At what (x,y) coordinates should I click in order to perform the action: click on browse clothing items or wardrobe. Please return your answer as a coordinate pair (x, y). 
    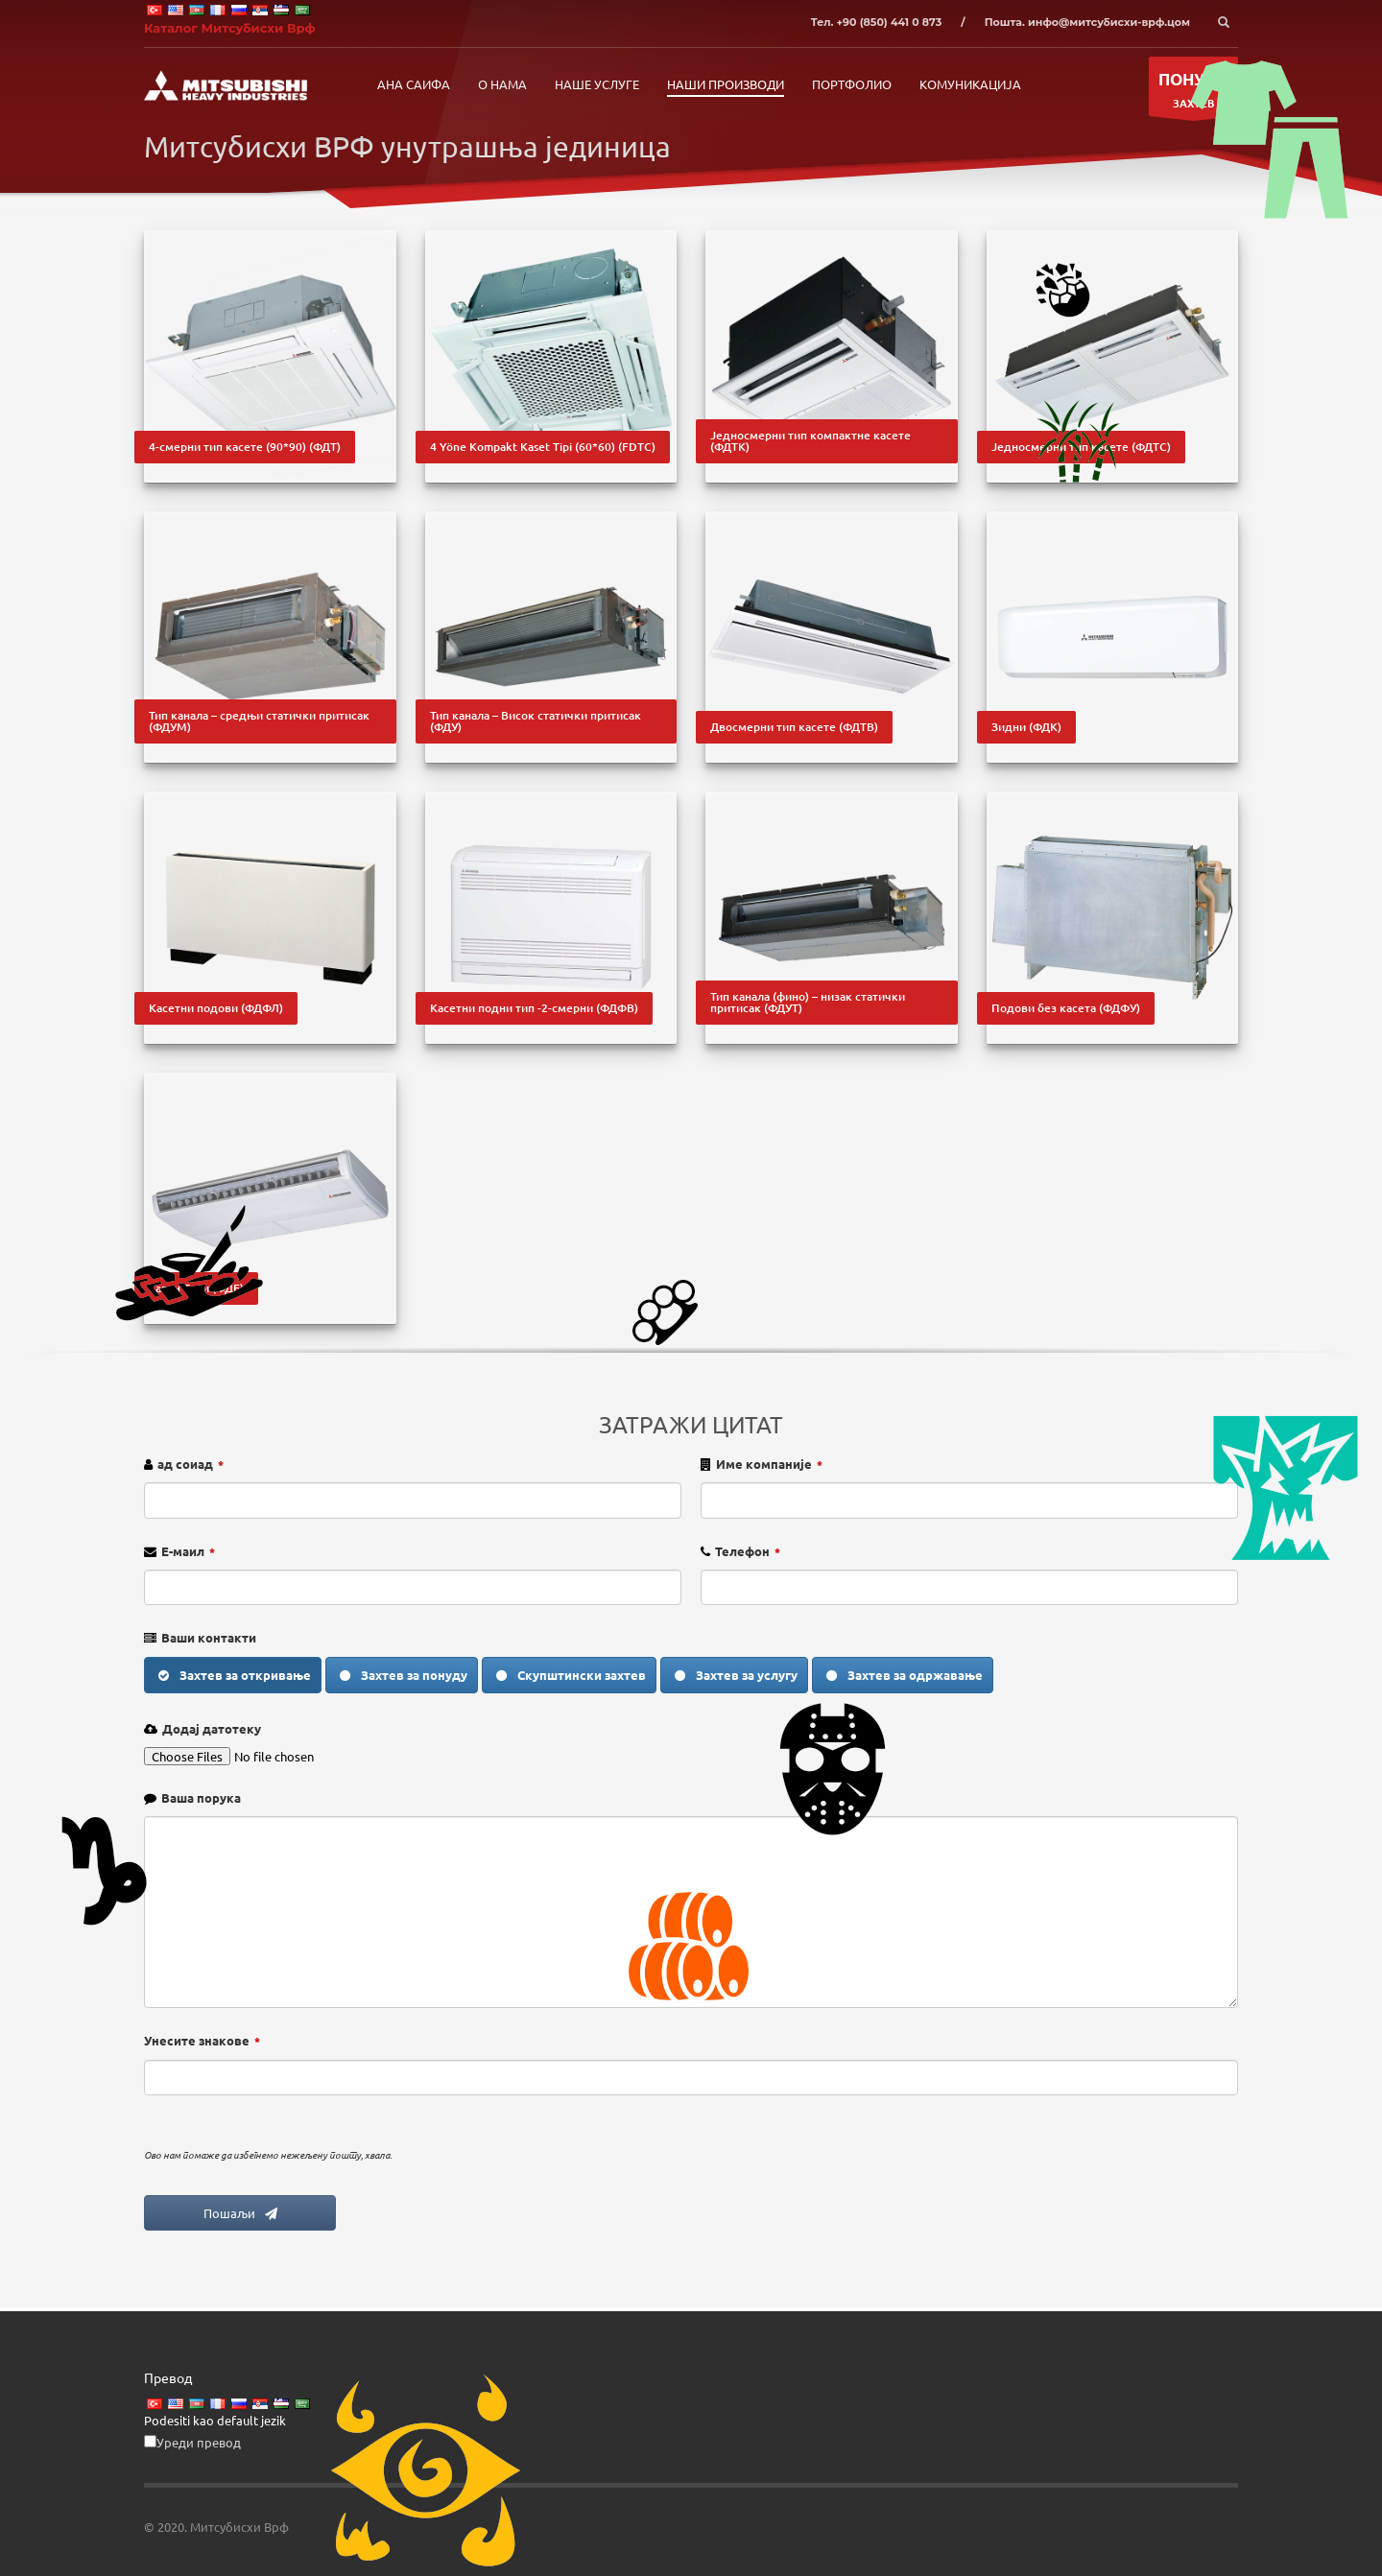
    Looking at the image, I should click on (1269, 139).